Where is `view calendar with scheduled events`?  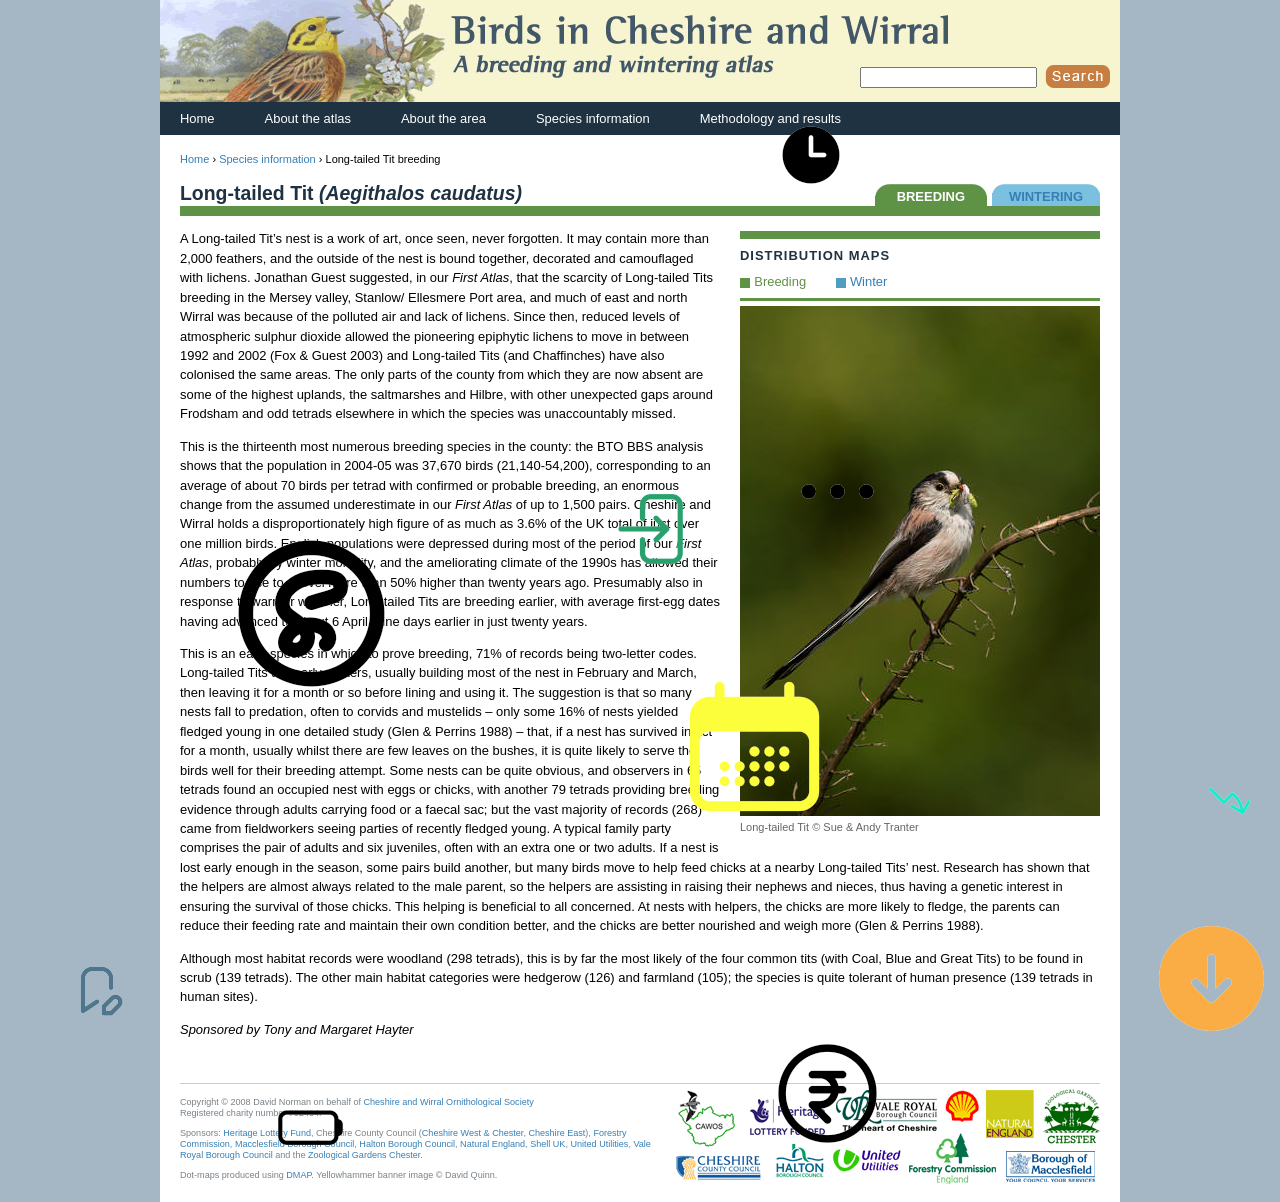 view calendar with scheduled events is located at coordinates (754, 746).